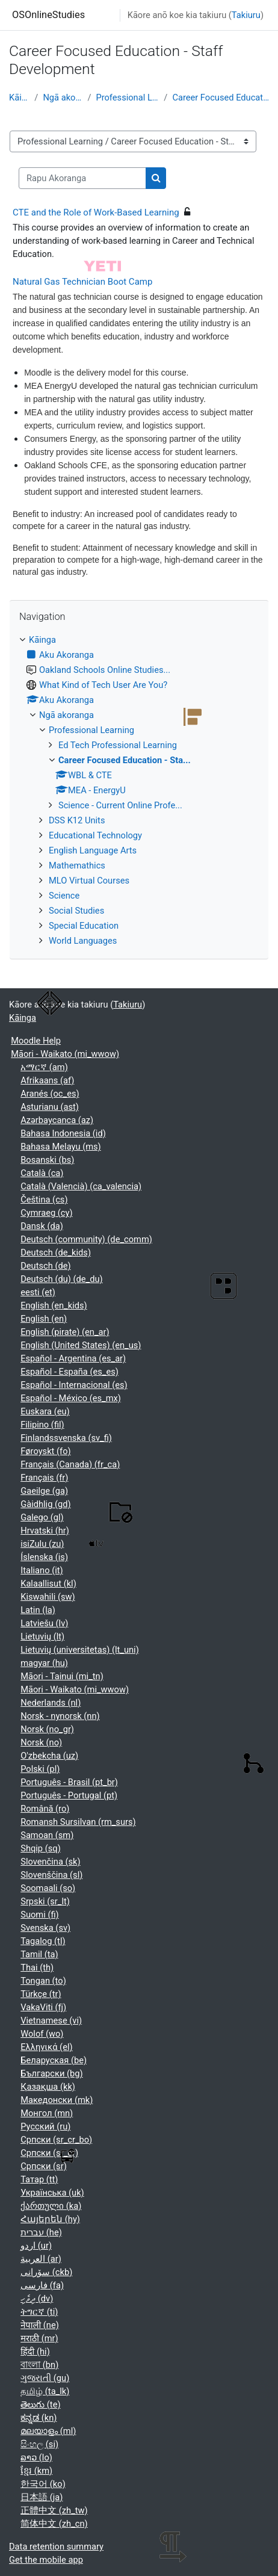 This screenshot has height=2576, width=278. What do you see at coordinates (171, 2547) in the screenshot?
I see `set text direction to left-to-right` at bounding box center [171, 2547].